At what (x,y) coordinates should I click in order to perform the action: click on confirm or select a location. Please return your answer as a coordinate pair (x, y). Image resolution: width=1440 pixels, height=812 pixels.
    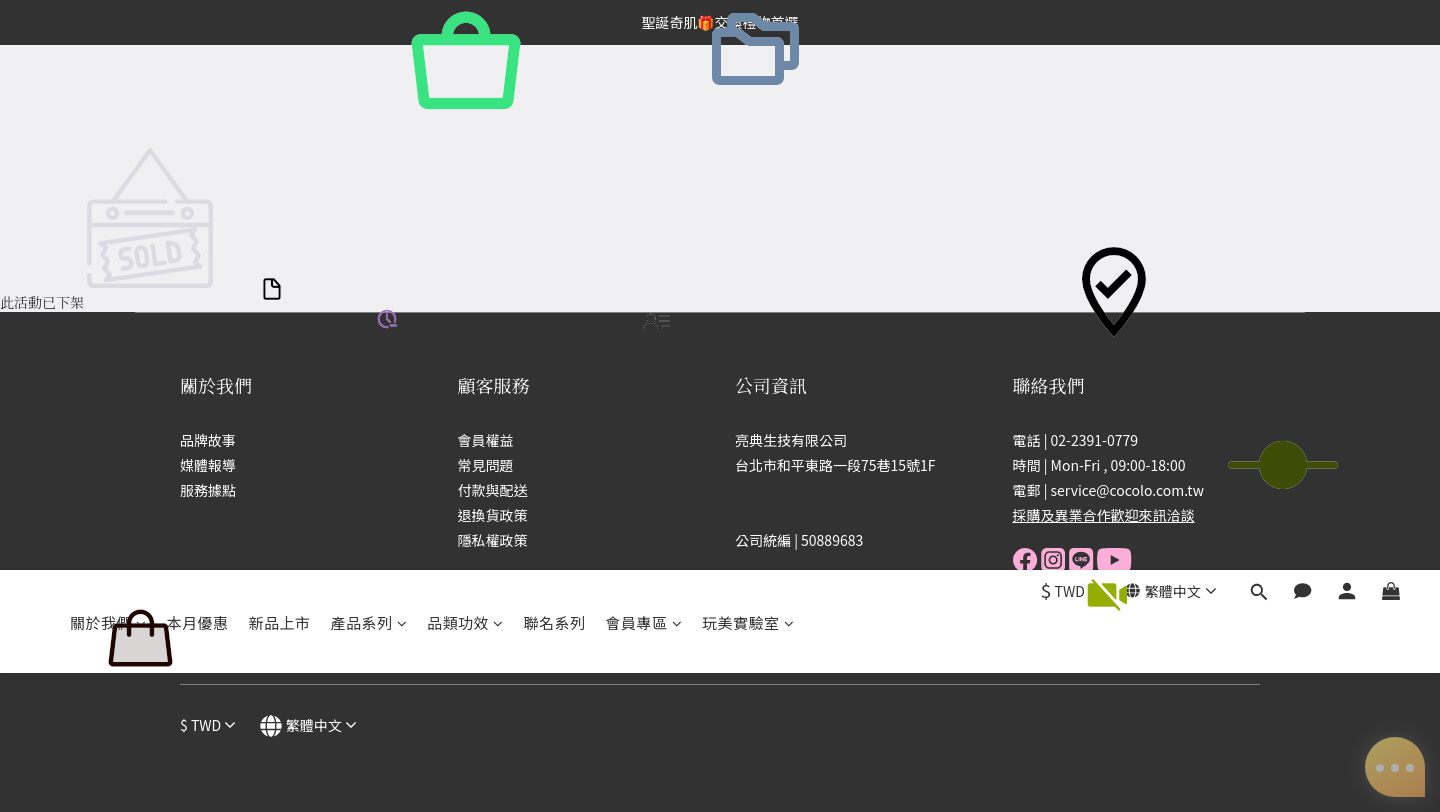
    Looking at the image, I should click on (1114, 291).